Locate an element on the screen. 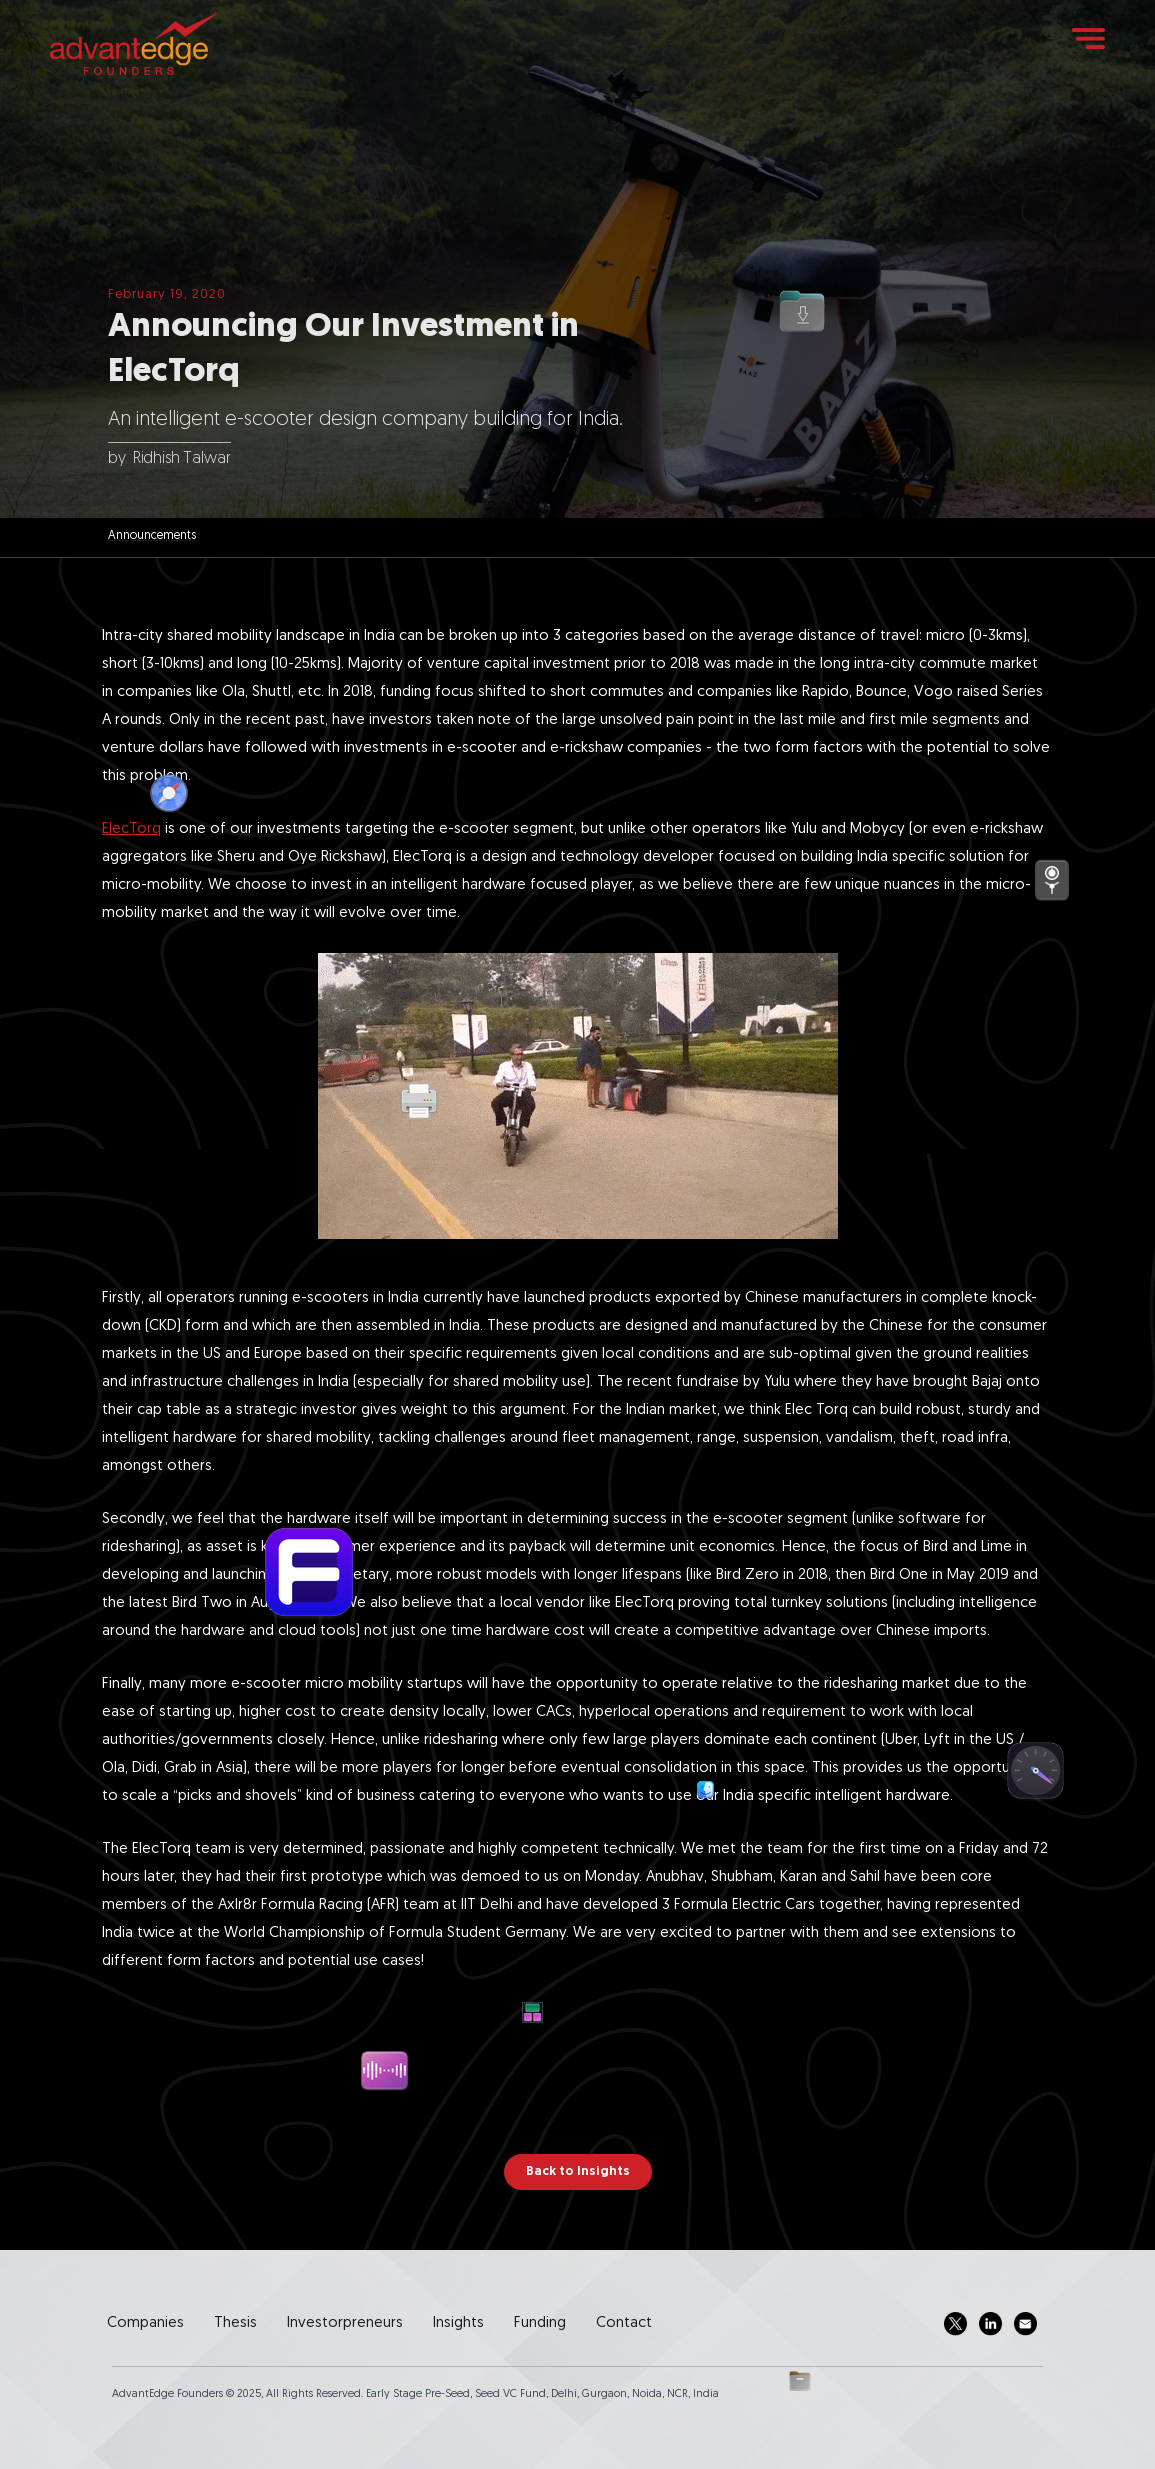  access your downloads folder is located at coordinates (802, 311).